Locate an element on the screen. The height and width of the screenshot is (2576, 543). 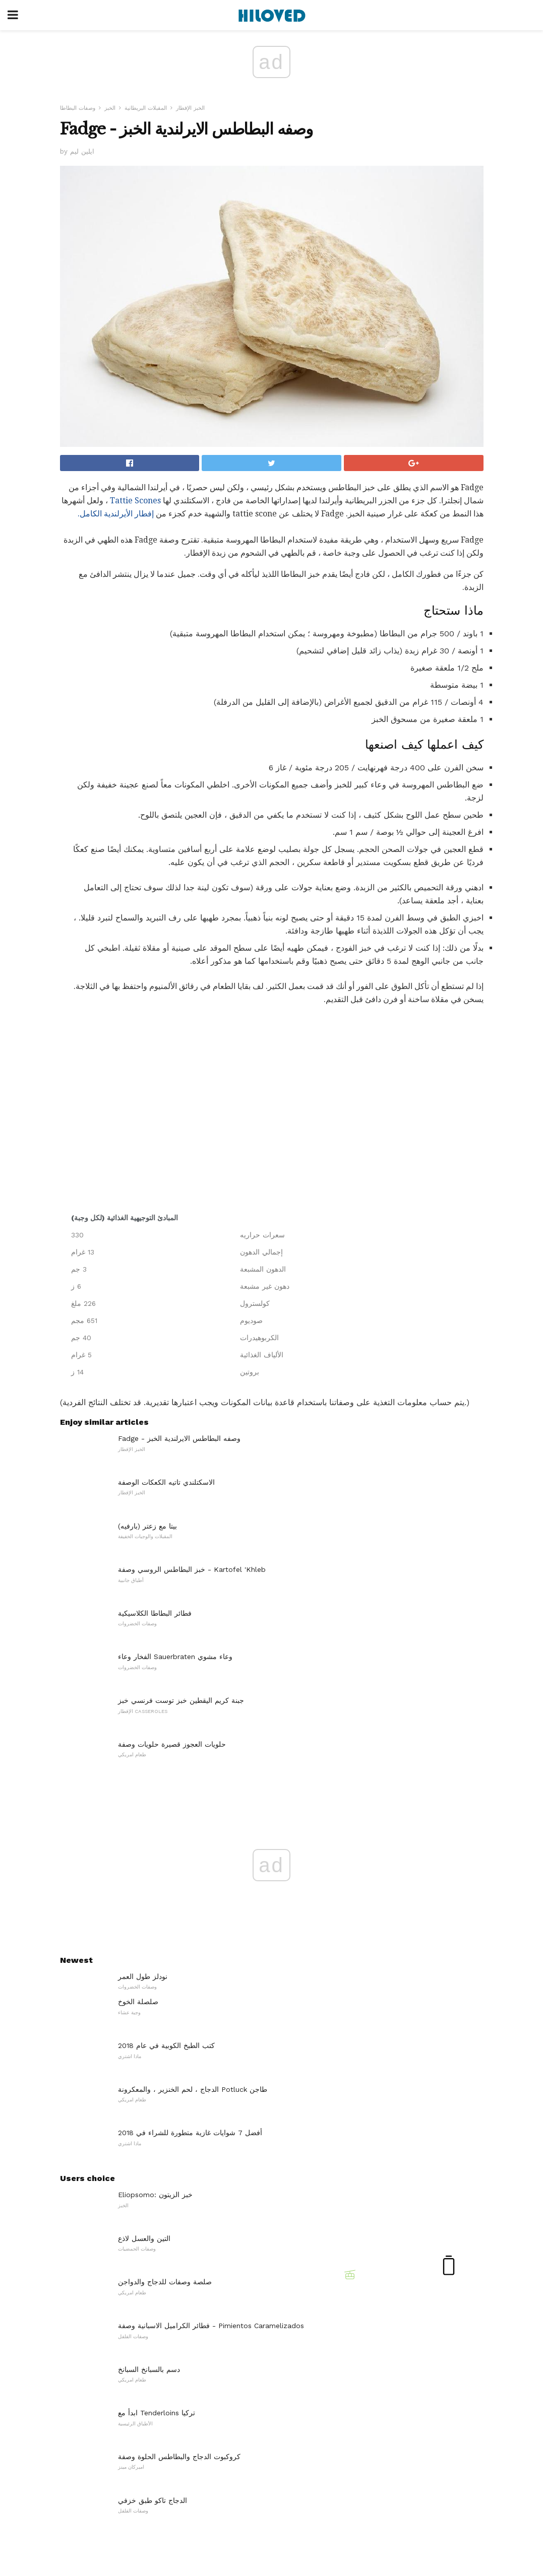
indicates battery is completely drained is located at coordinates (449, 2266).